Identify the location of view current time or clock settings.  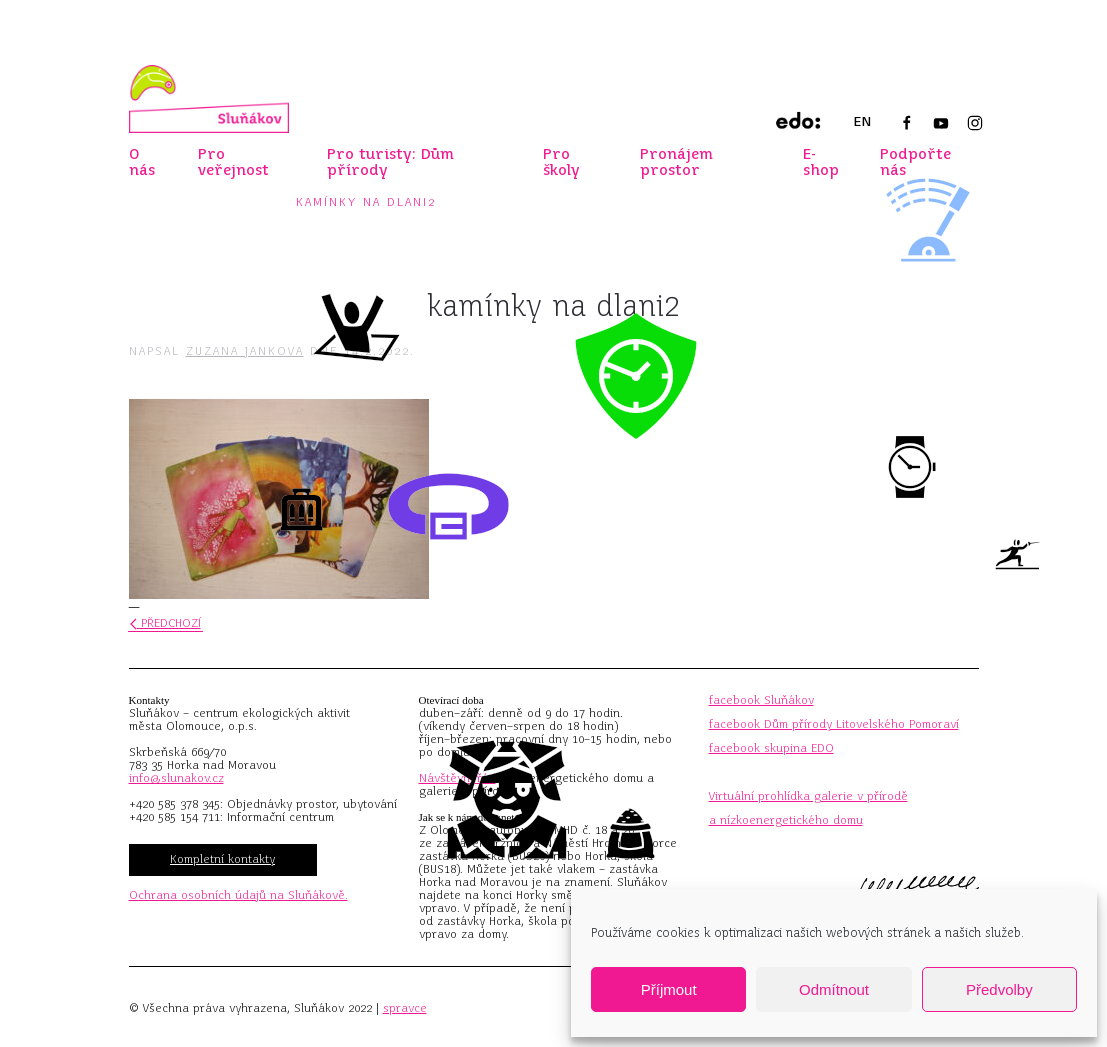
(910, 467).